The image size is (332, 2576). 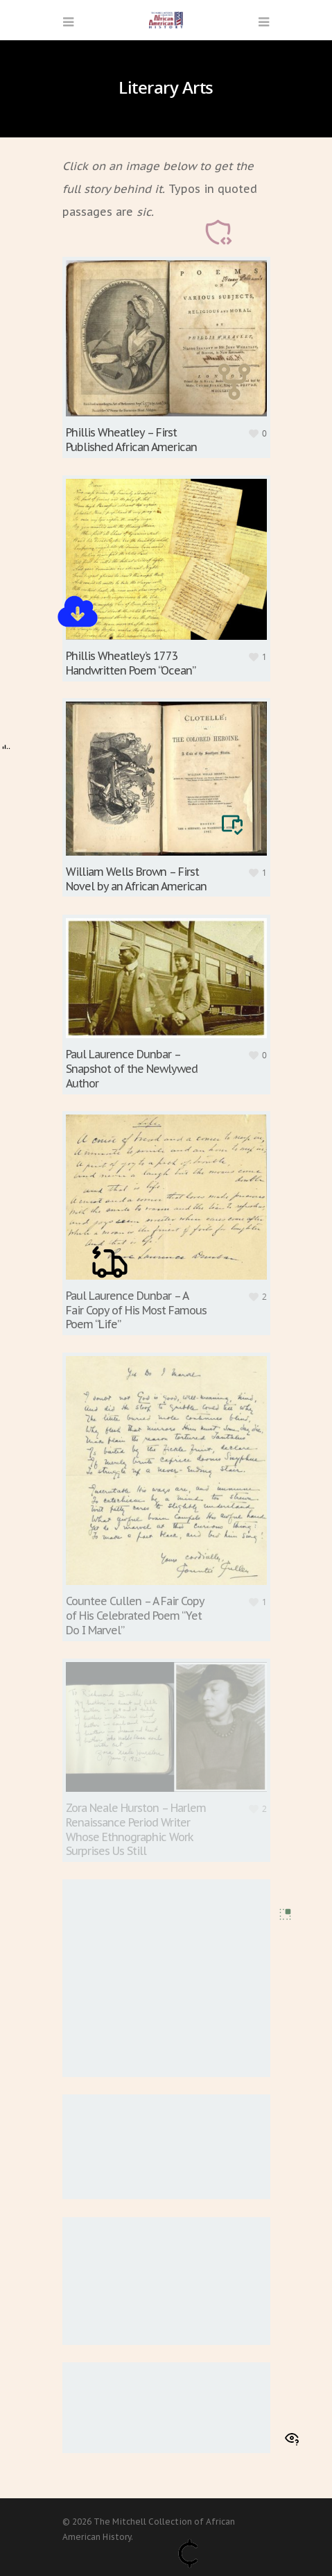 What do you see at coordinates (78, 611) in the screenshot?
I see `download from cloud storage` at bounding box center [78, 611].